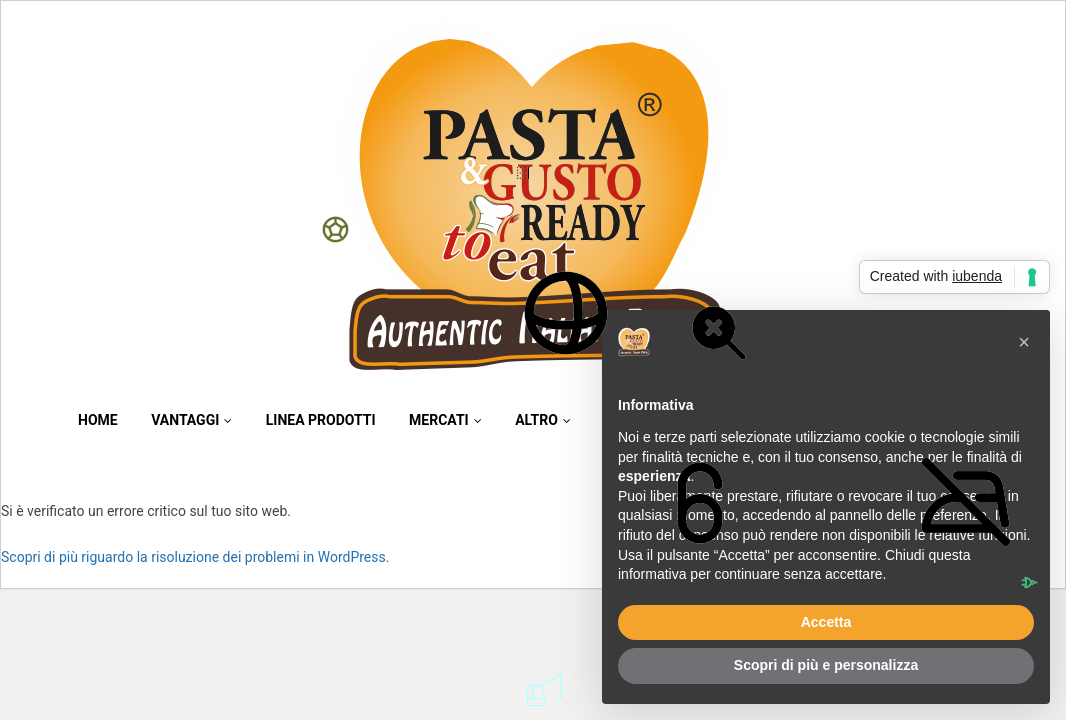 This screenshot has width=1066, height=720. I want to click on access football or soccer content, so click(335, 229).